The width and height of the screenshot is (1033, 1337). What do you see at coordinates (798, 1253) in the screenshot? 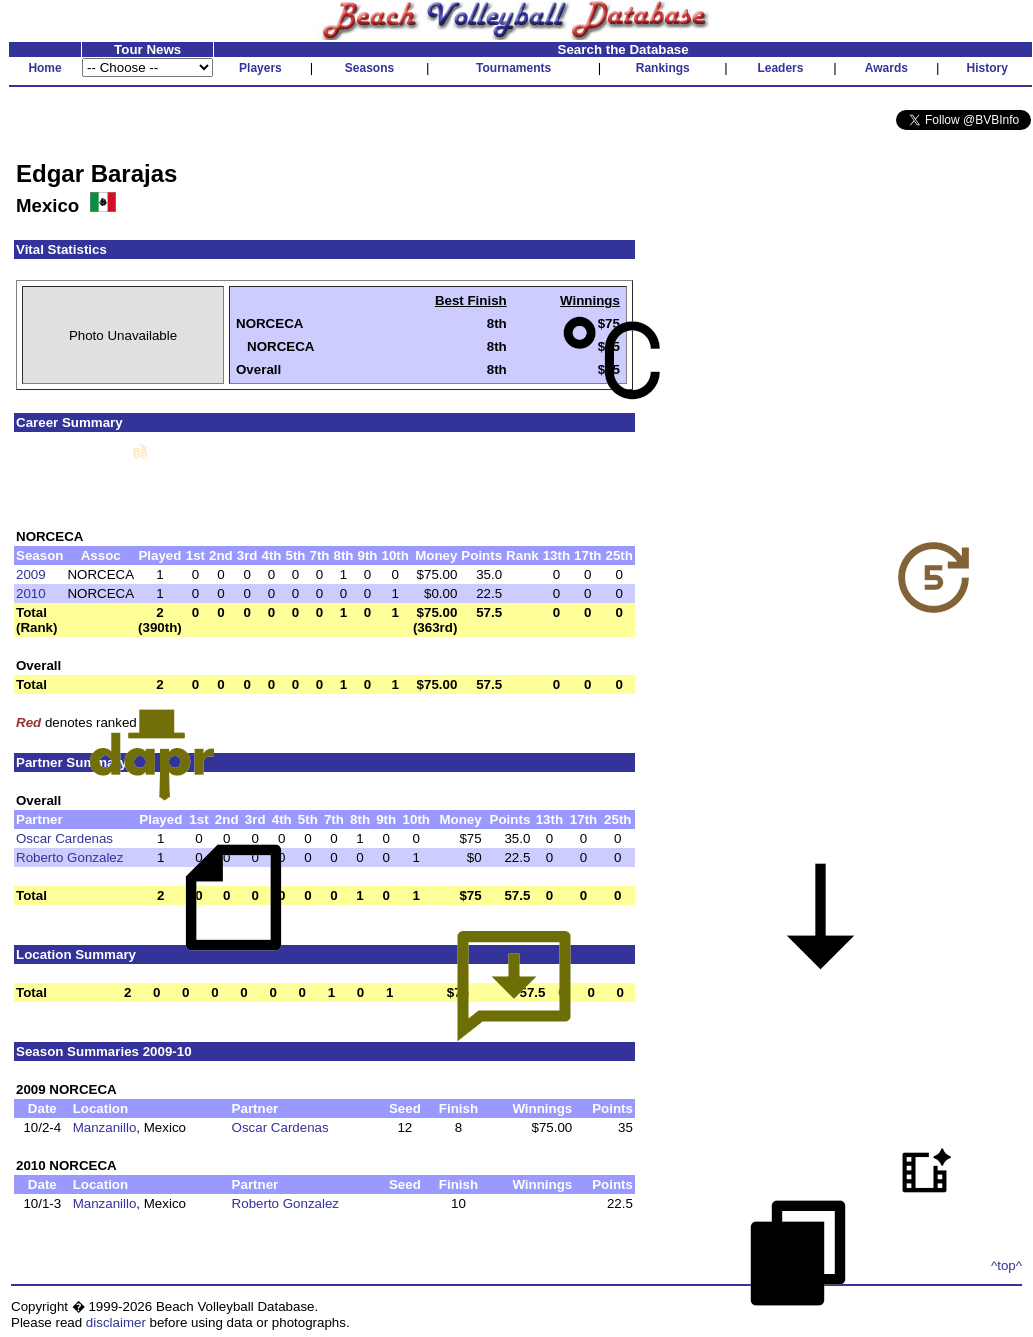
I see `copy file to clipboard` at bounding box center [798, 1253].